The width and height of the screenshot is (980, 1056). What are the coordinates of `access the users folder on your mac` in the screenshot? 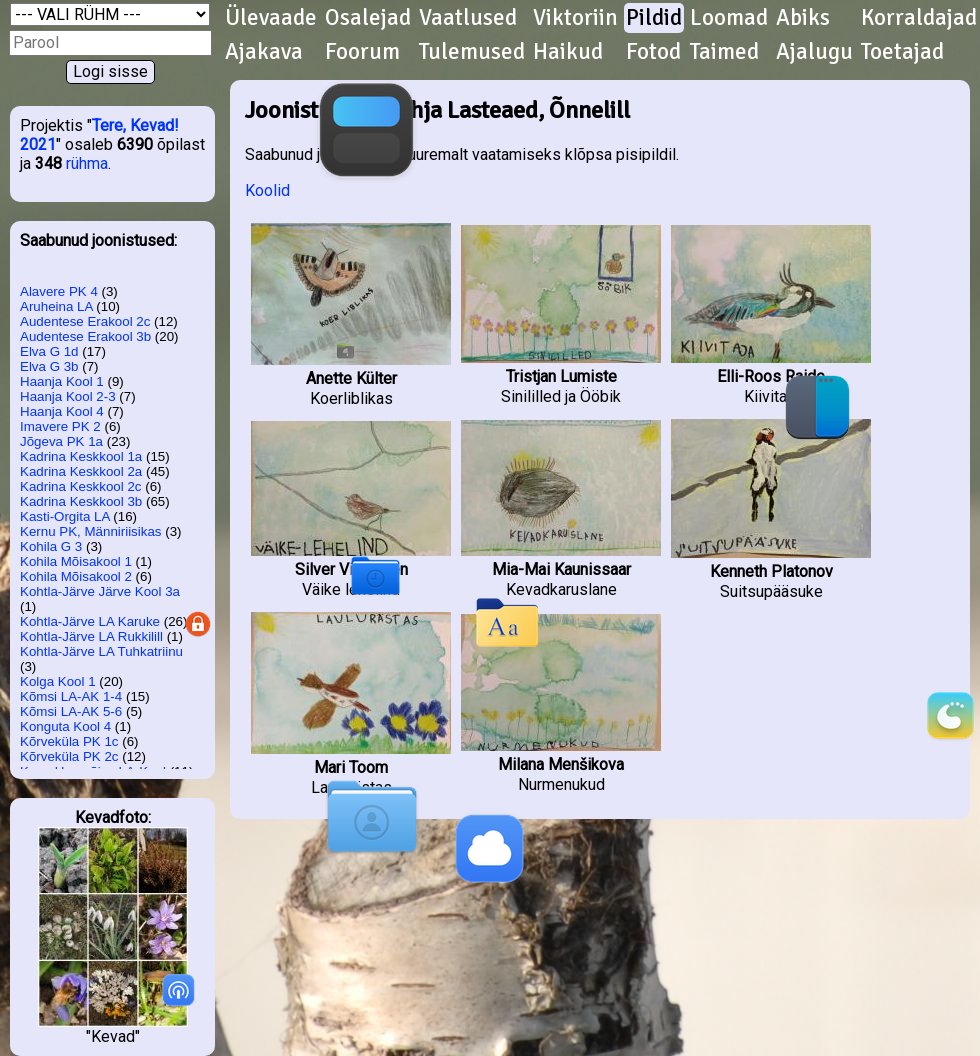 It's located at (372, 816).